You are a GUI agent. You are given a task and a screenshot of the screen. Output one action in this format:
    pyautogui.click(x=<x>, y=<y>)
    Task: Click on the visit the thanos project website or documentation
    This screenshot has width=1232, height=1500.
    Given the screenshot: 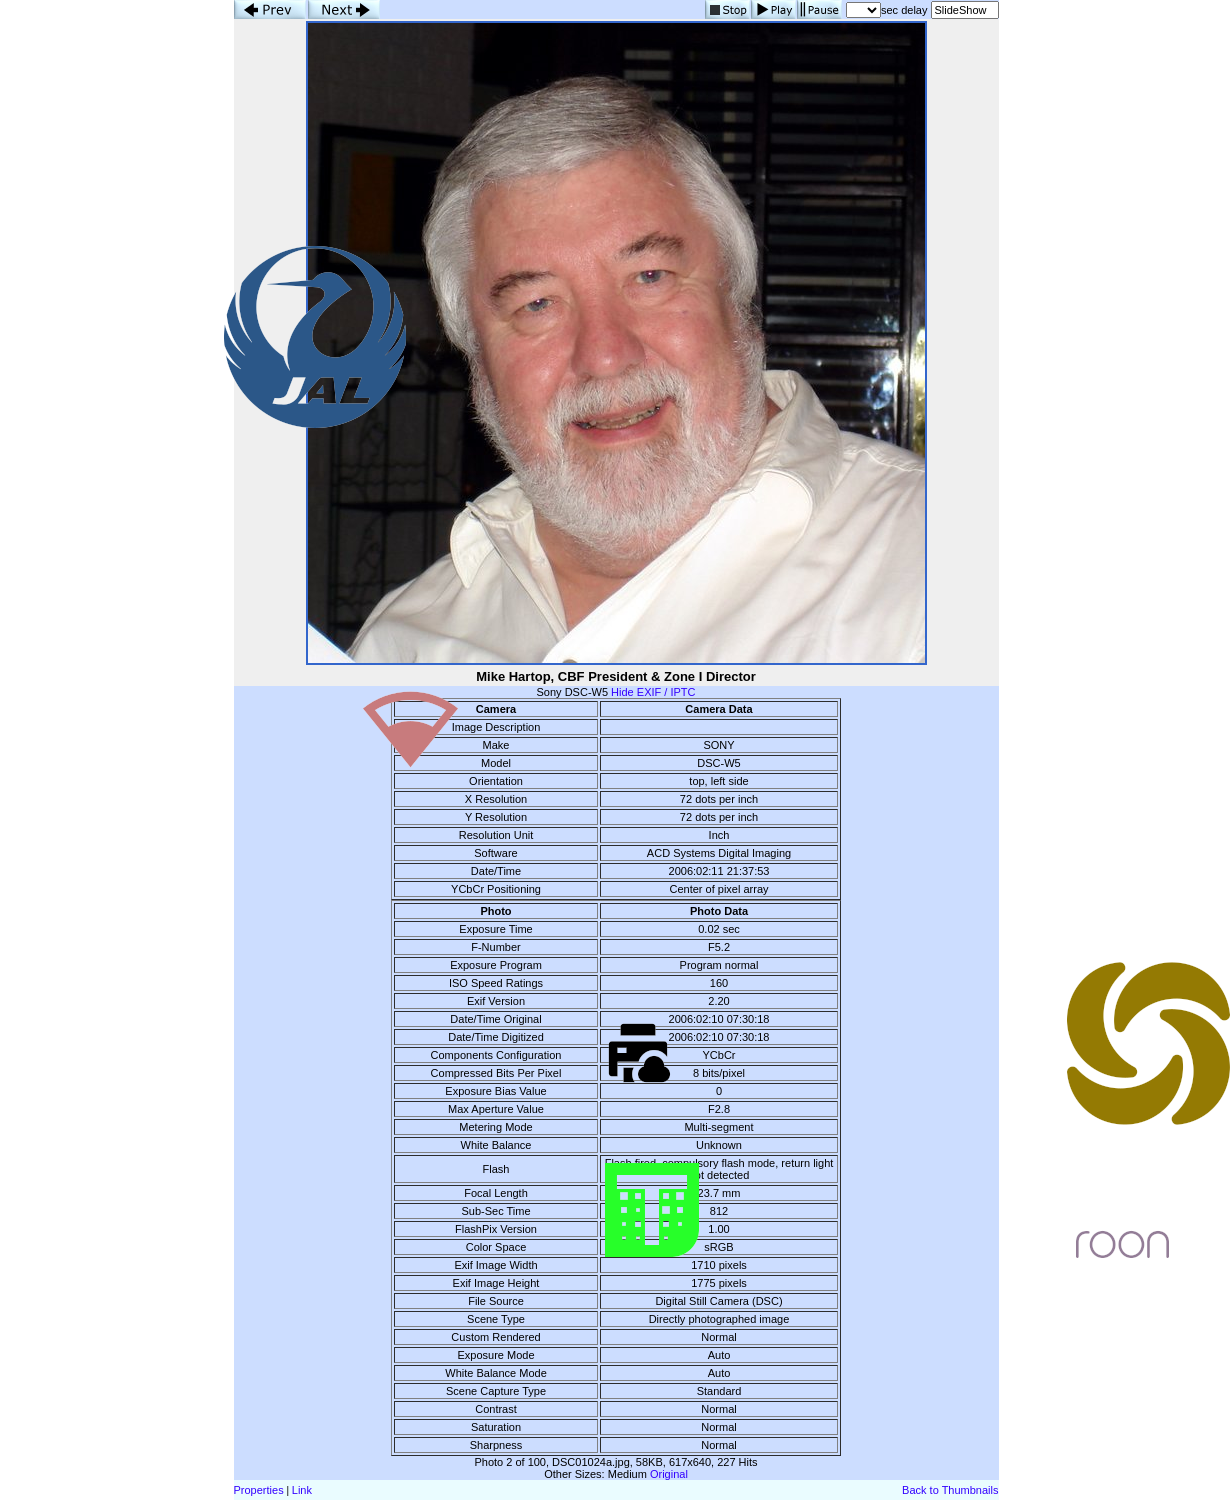 What is the action you would take?
    pyautogui.click(x=652, y=1210)
    